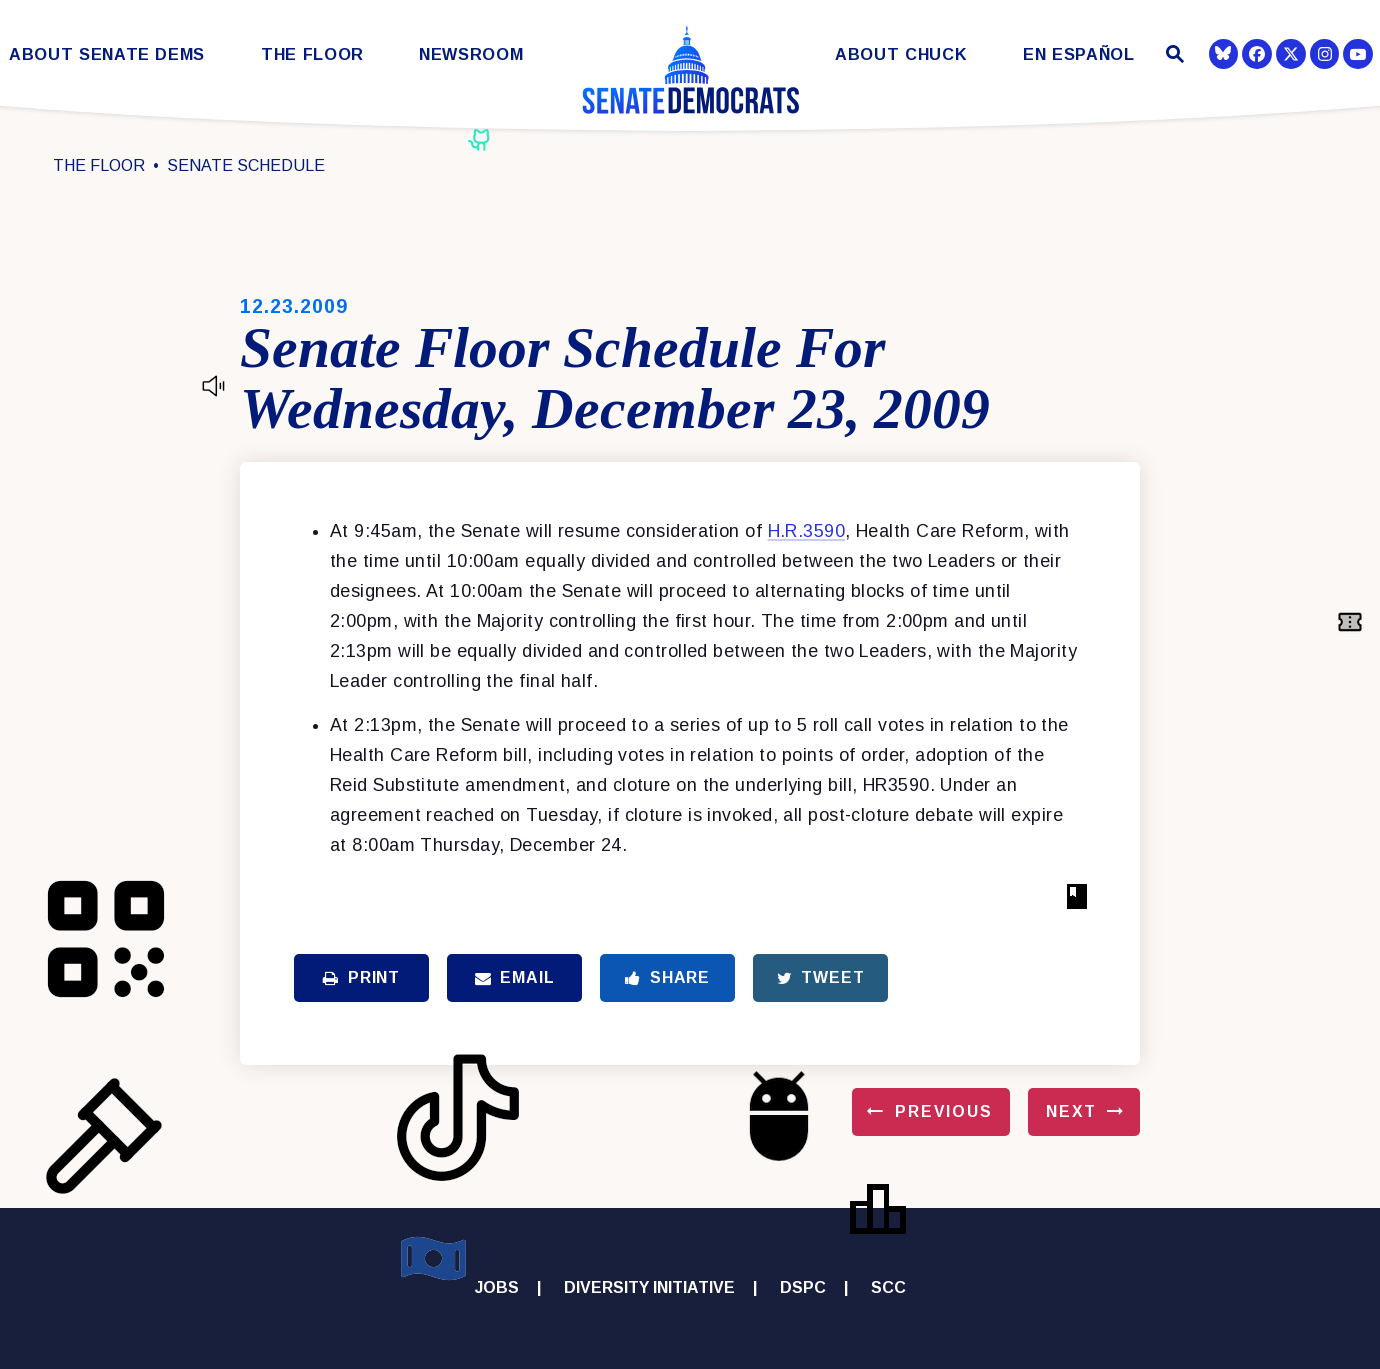 This screenshot has height=1369, width=1380. I want to click on open your library or reading list, so click(1077, 897).